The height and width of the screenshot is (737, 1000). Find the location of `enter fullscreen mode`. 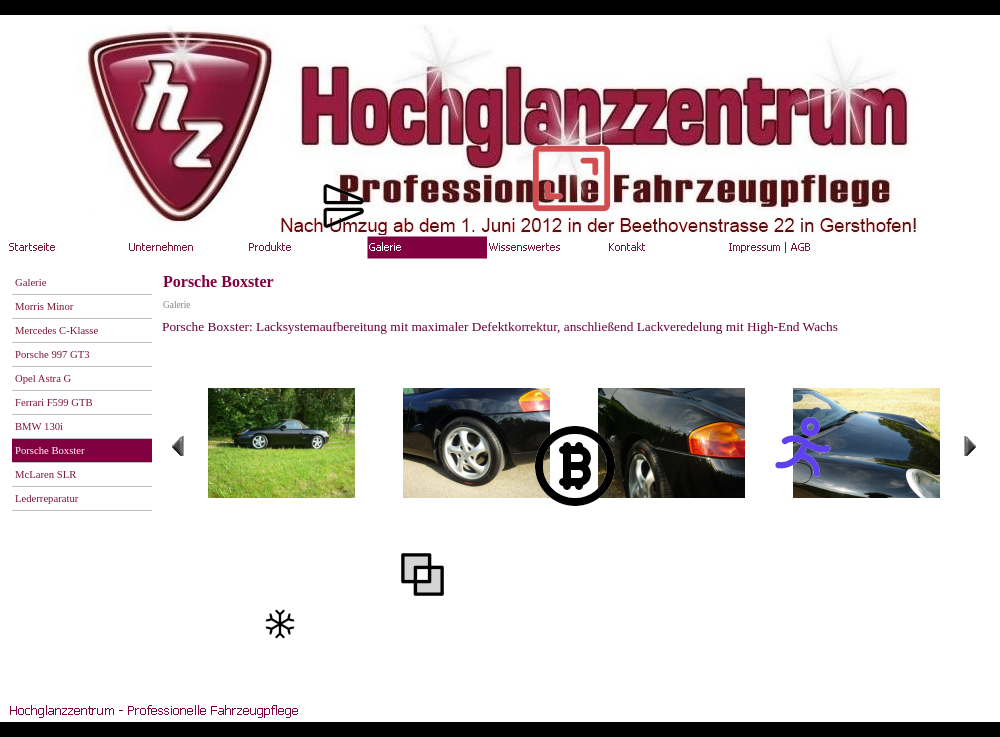

enter fullscreen mode is located at coordinates (571, 178).